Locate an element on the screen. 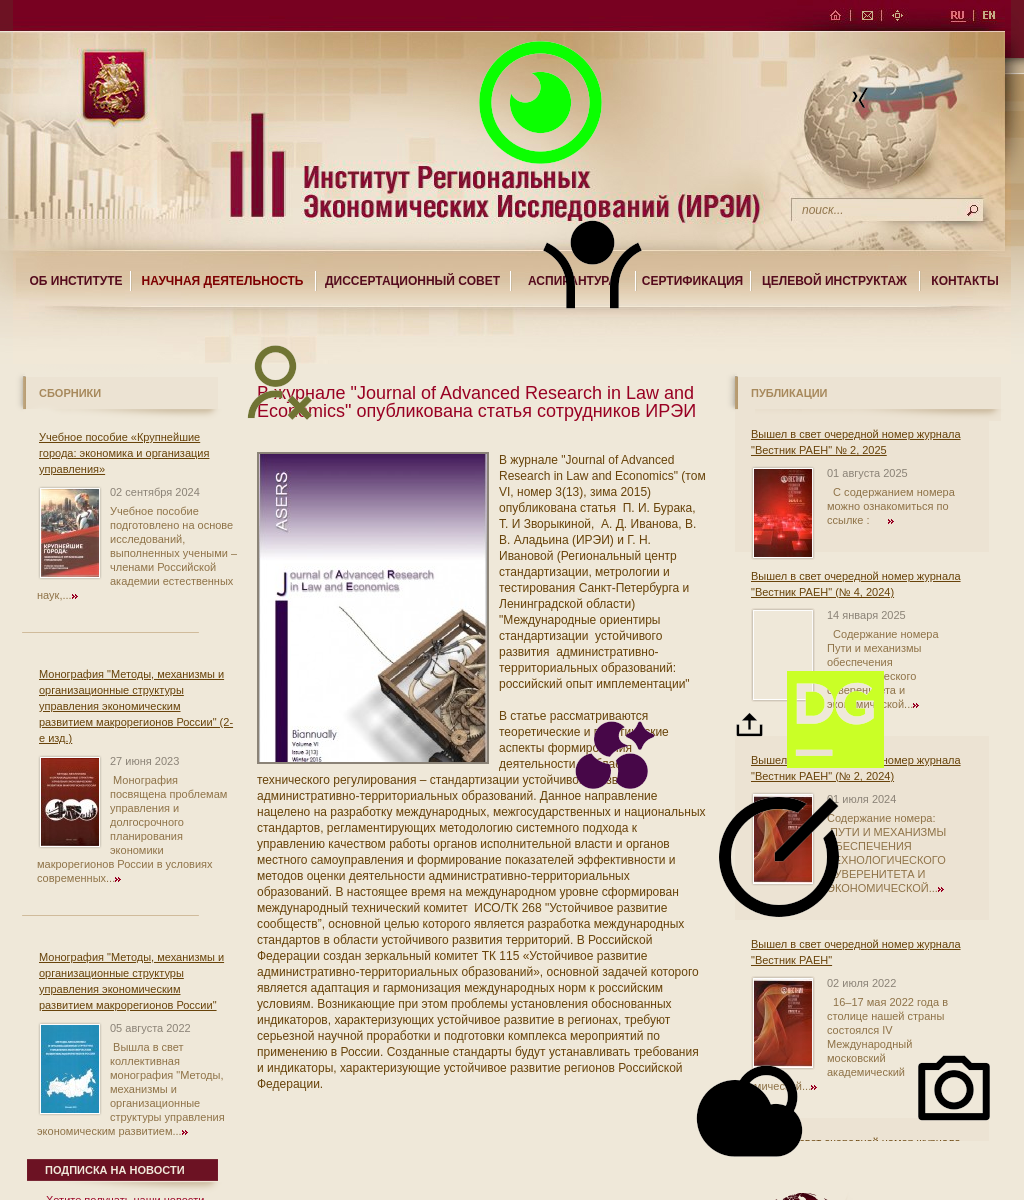 This screenshot has width=1024, height=1200. indicates partly cloudy weather conditions is located at coordinates (749, 1113).